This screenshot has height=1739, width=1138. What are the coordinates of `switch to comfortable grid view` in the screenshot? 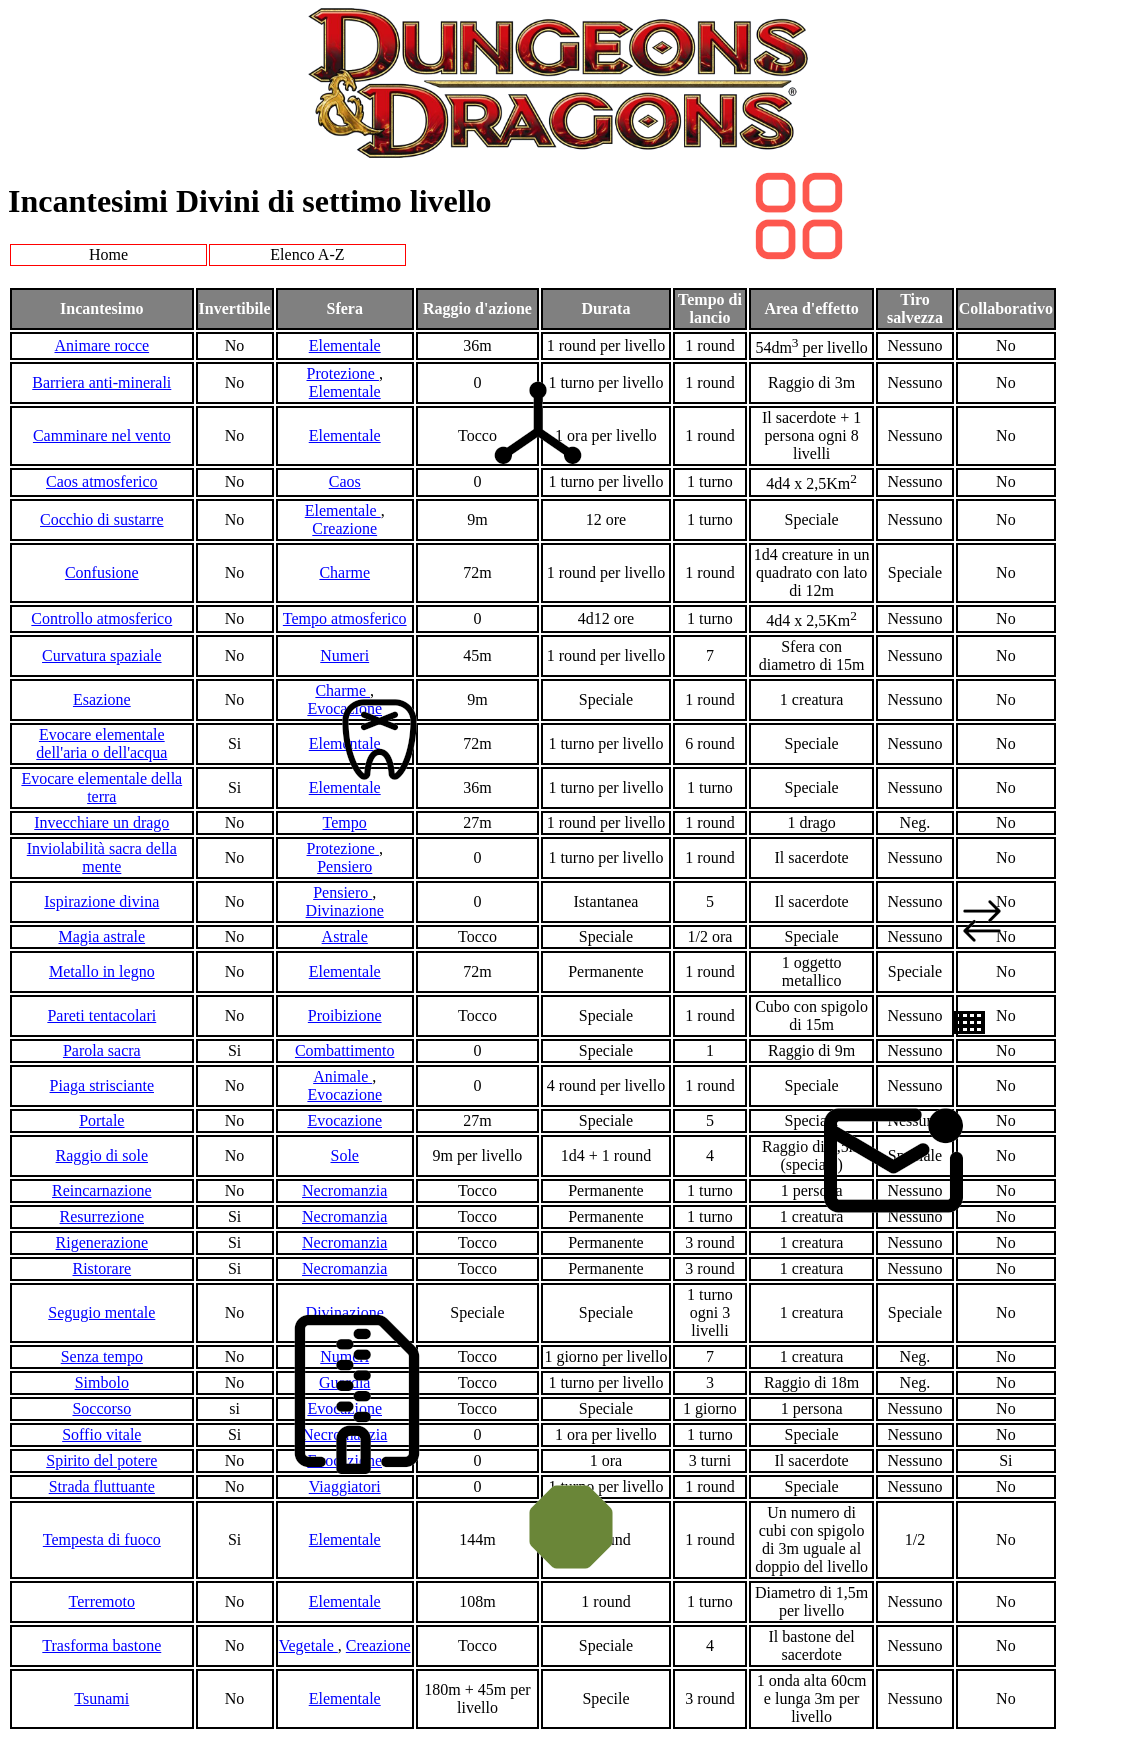 It's located at (967, 1022).